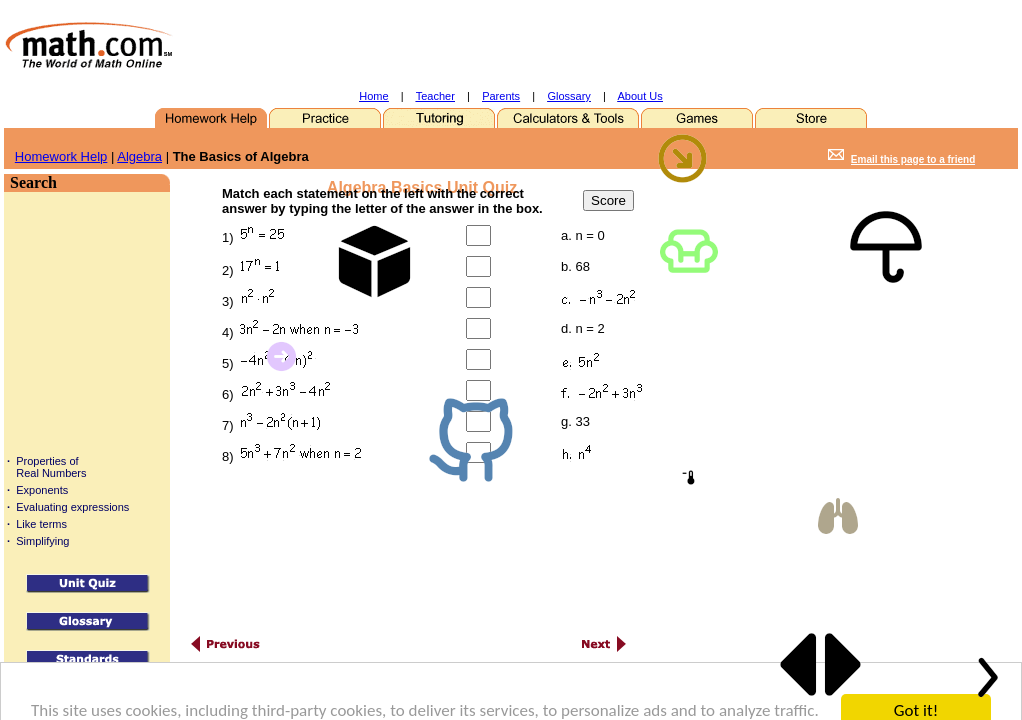 This screenshot has width=1022, height=720. I want to click on browse furniture or home decor items, so click(689, 252).